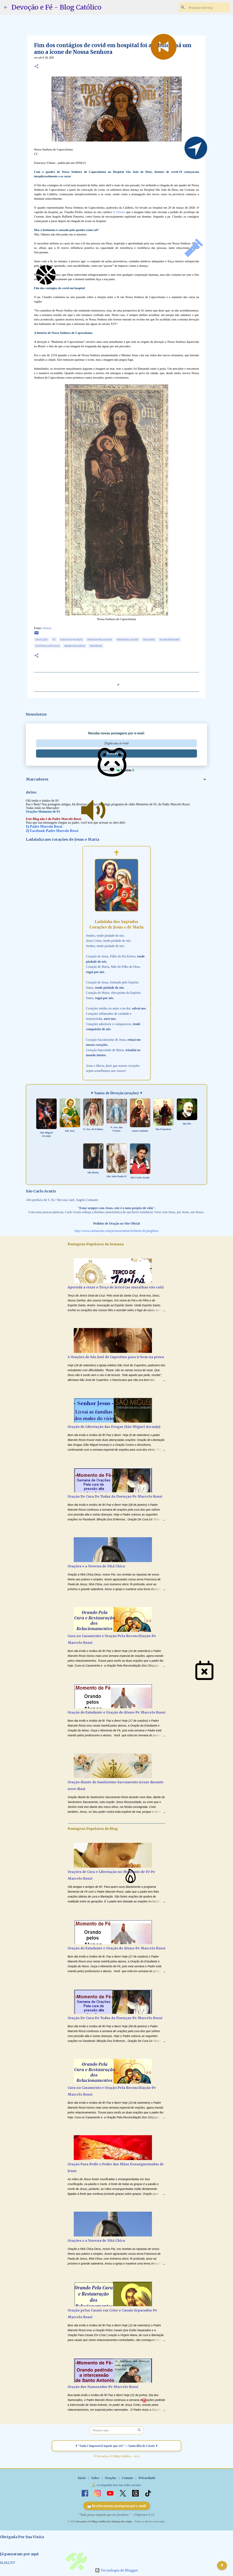  I want to click on access sports or basketball content, so click(46, 275).